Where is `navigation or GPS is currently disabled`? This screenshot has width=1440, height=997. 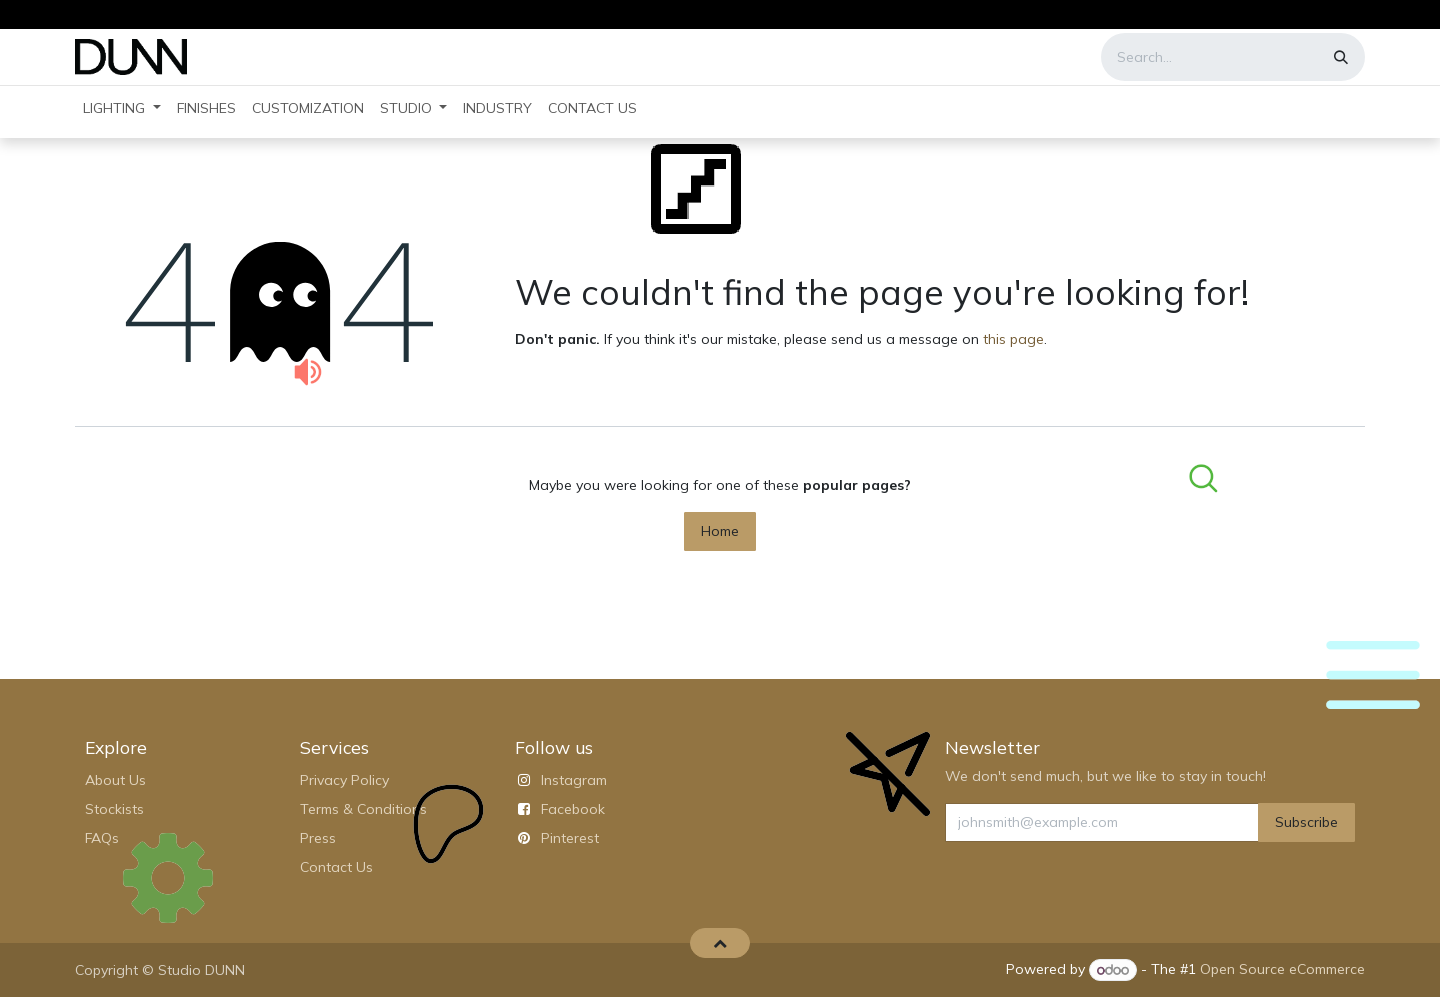 navigation or GPS is currently disabled is located at coordinates (888, 774).